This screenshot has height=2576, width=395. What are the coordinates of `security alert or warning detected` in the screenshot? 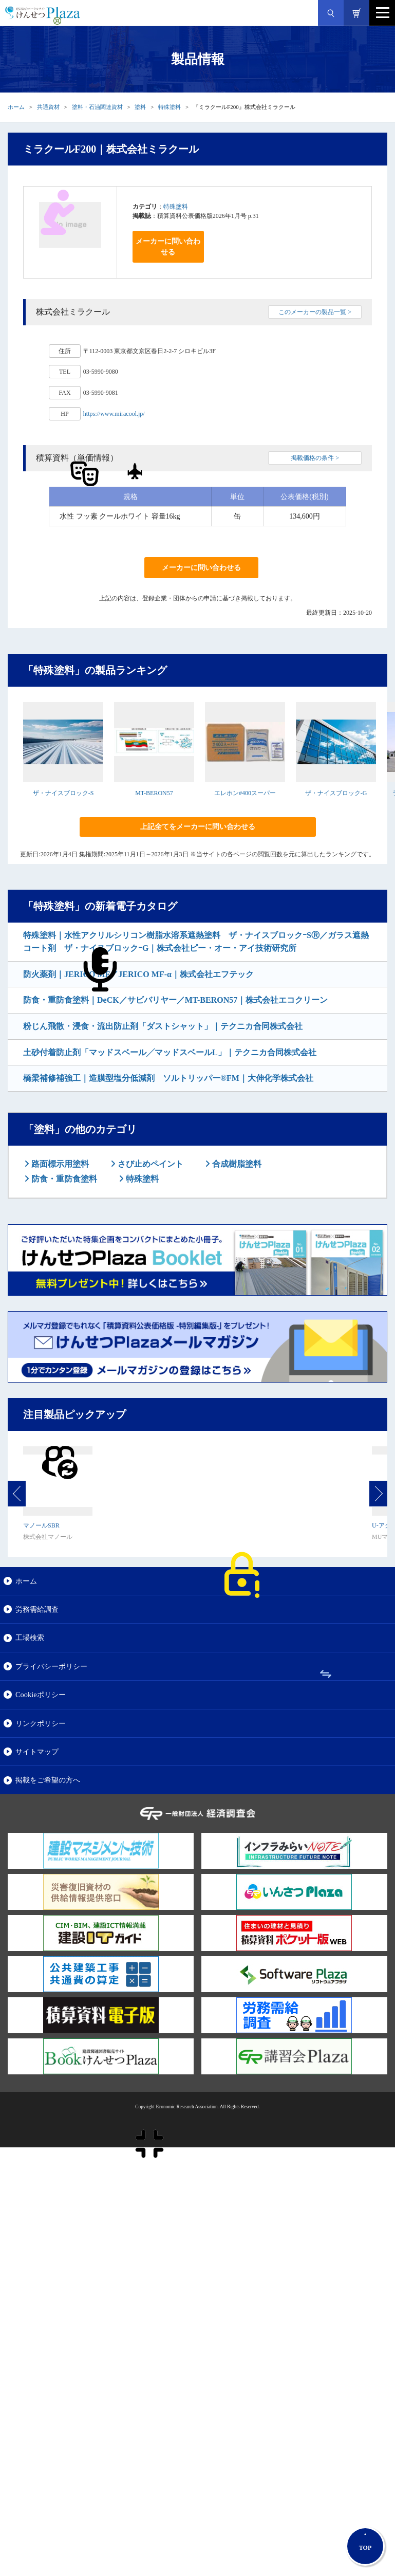 It's located at (242, 1574).